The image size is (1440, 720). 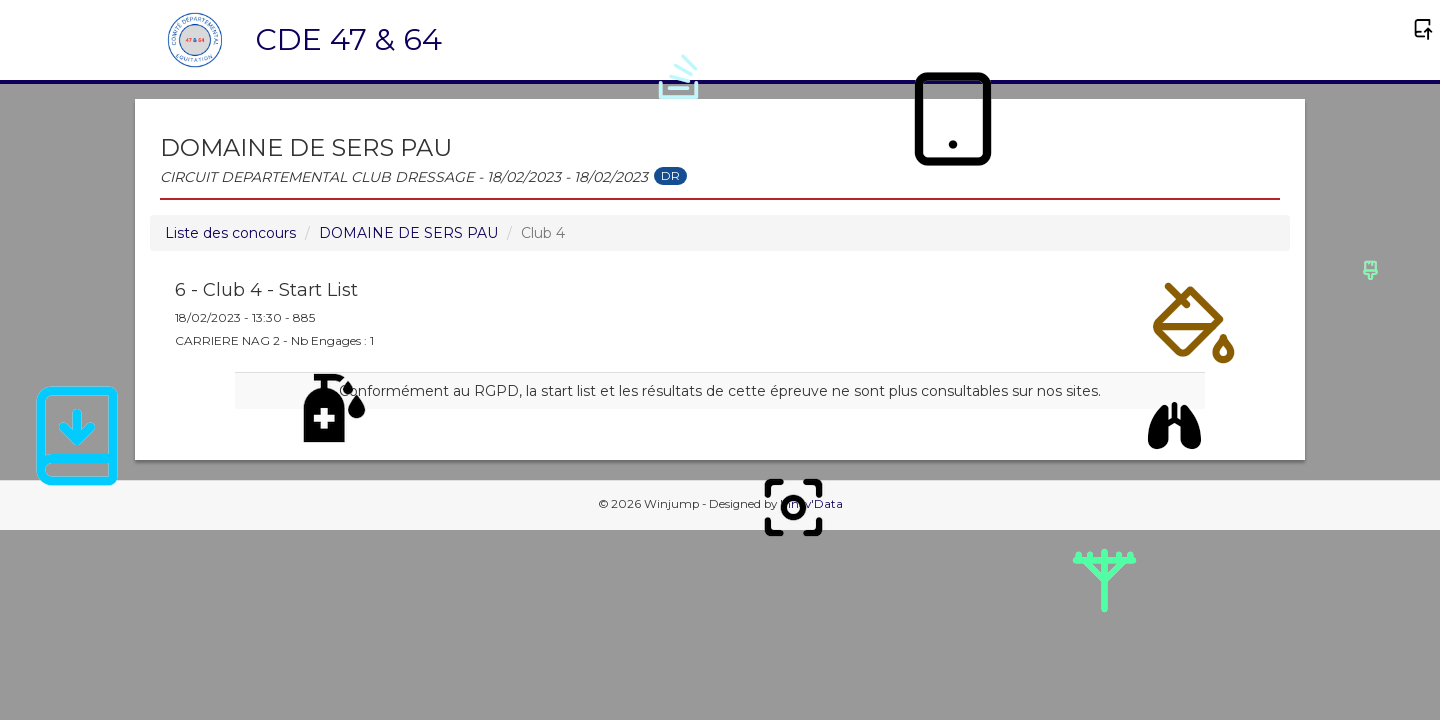 What do you see at coordinates (1194, 323) in the screenshot?
I see `fill an area with color` at bounding box center [1194, 323].